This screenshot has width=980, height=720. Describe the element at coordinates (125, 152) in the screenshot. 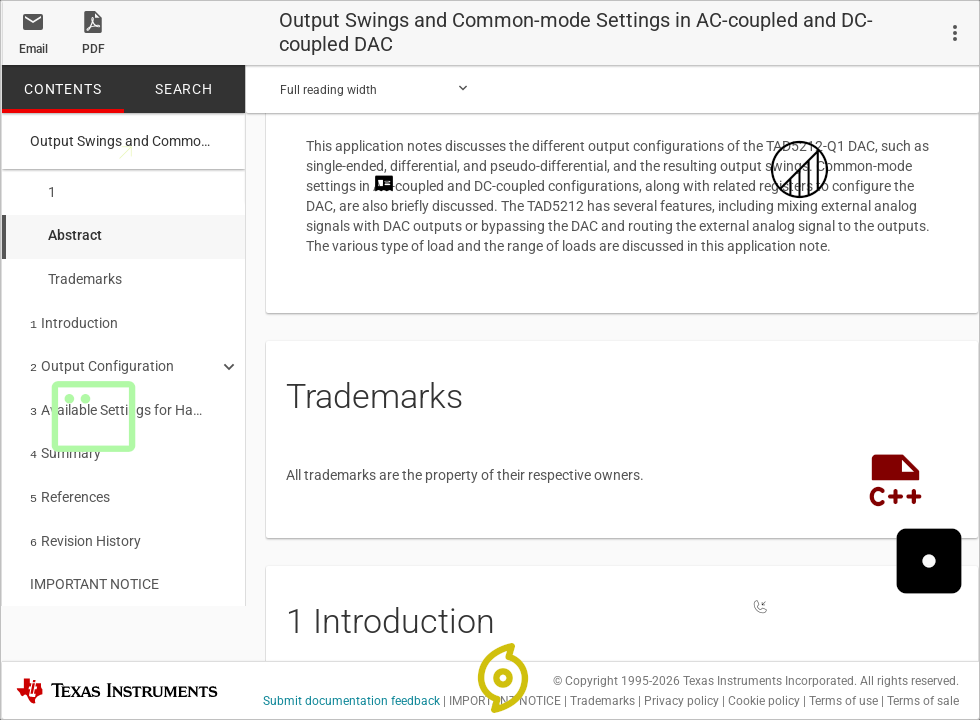

I see `open link in new tab or window` at that location.